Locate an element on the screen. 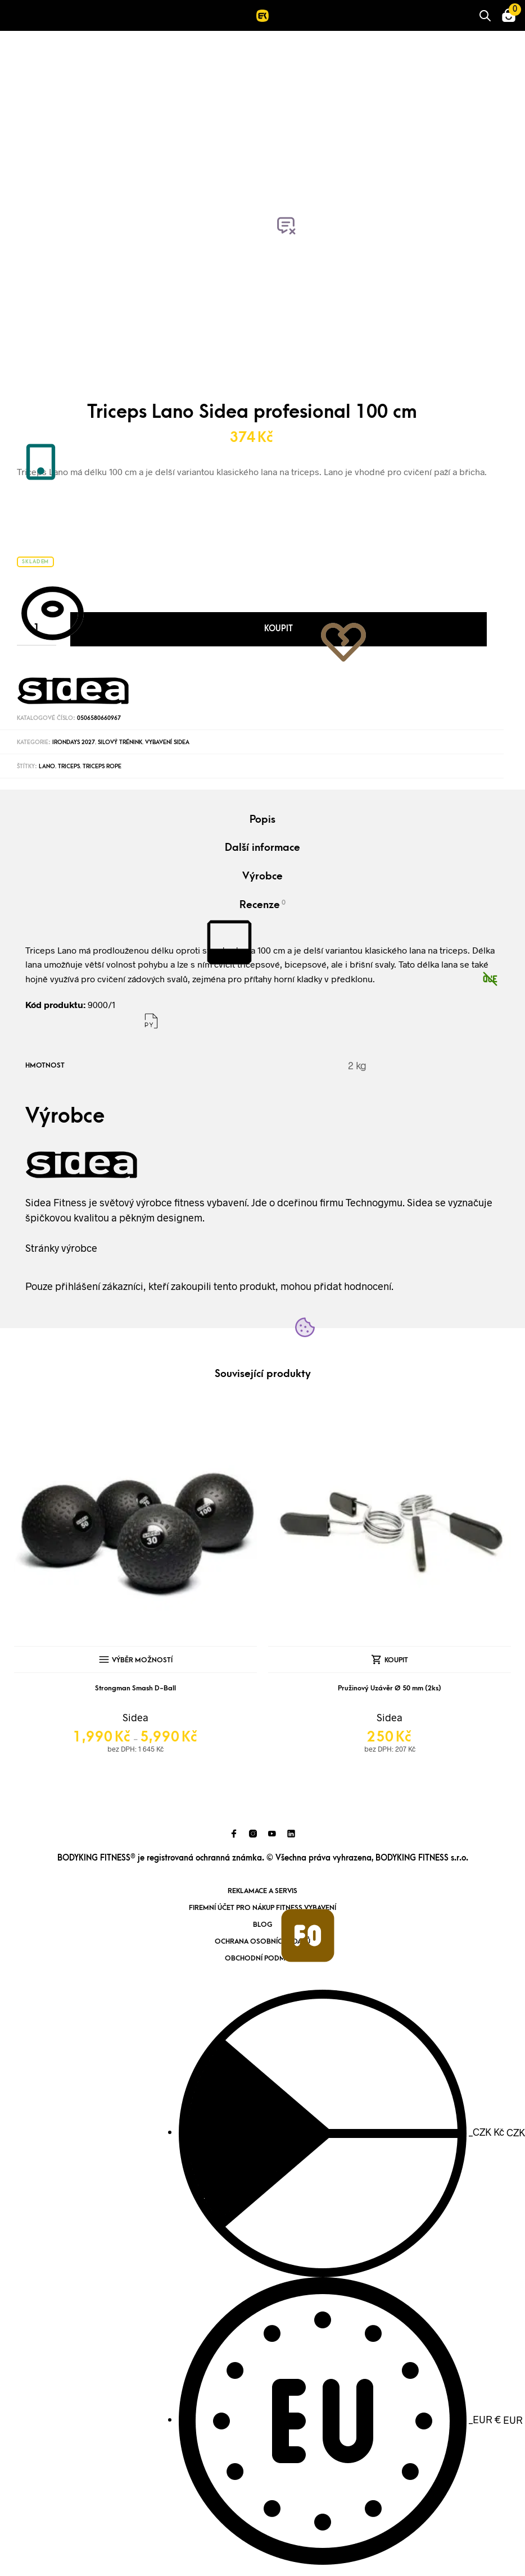  delete a message or conversation is located at coordinates (286, 225).